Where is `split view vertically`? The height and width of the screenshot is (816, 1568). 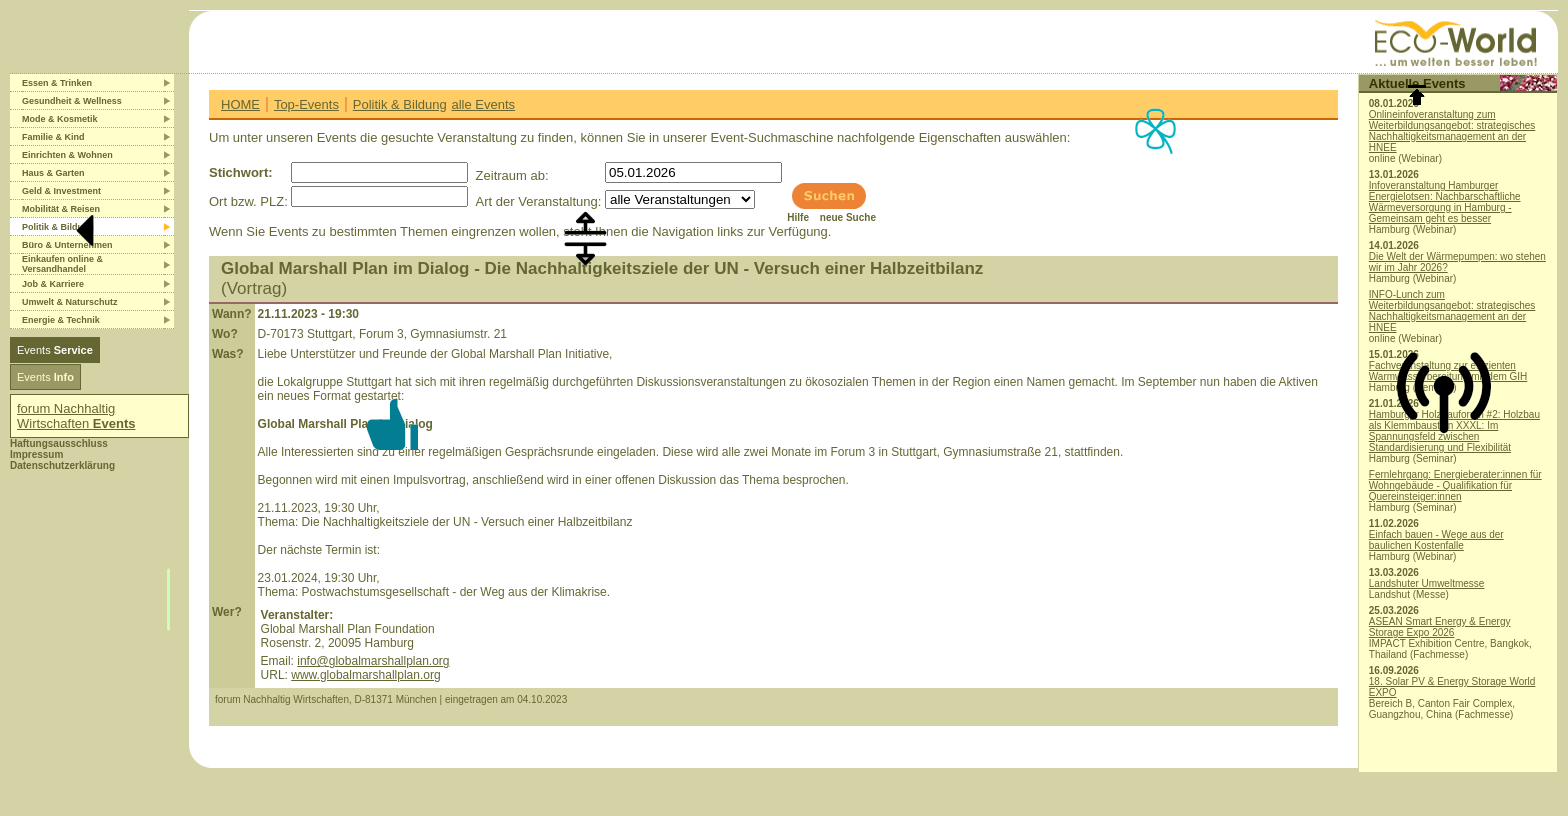 split view vertically is located at coordinates (585, 238).